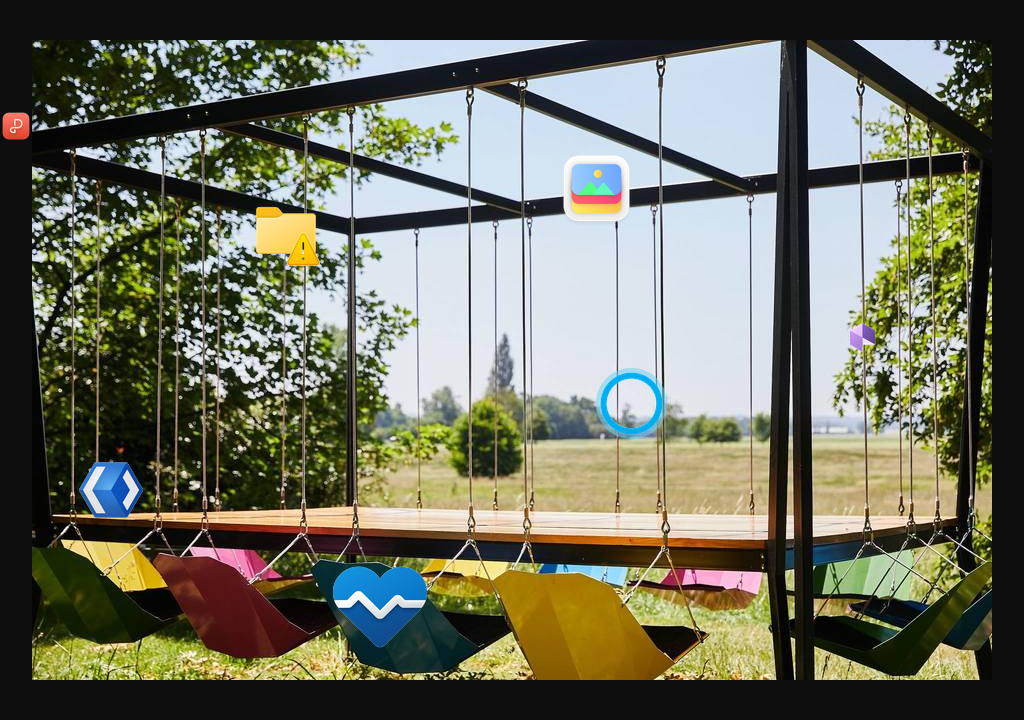  I want to click on open wps pdf editor application, so click(16, 126).